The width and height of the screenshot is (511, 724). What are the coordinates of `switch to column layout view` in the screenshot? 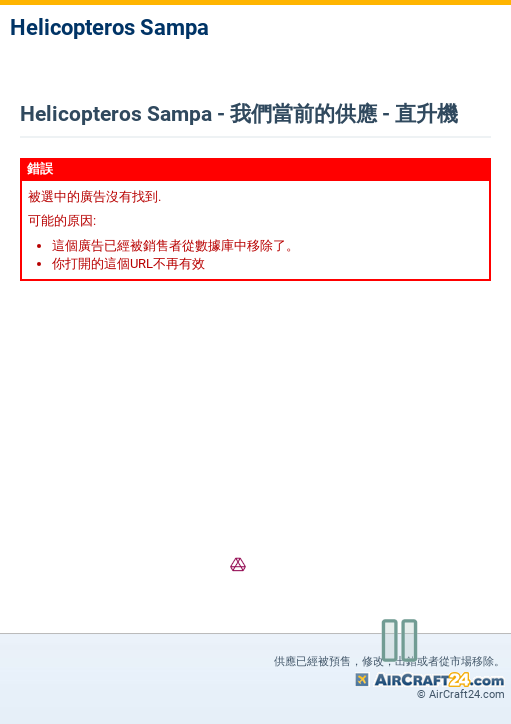 It's located at (399, 640).